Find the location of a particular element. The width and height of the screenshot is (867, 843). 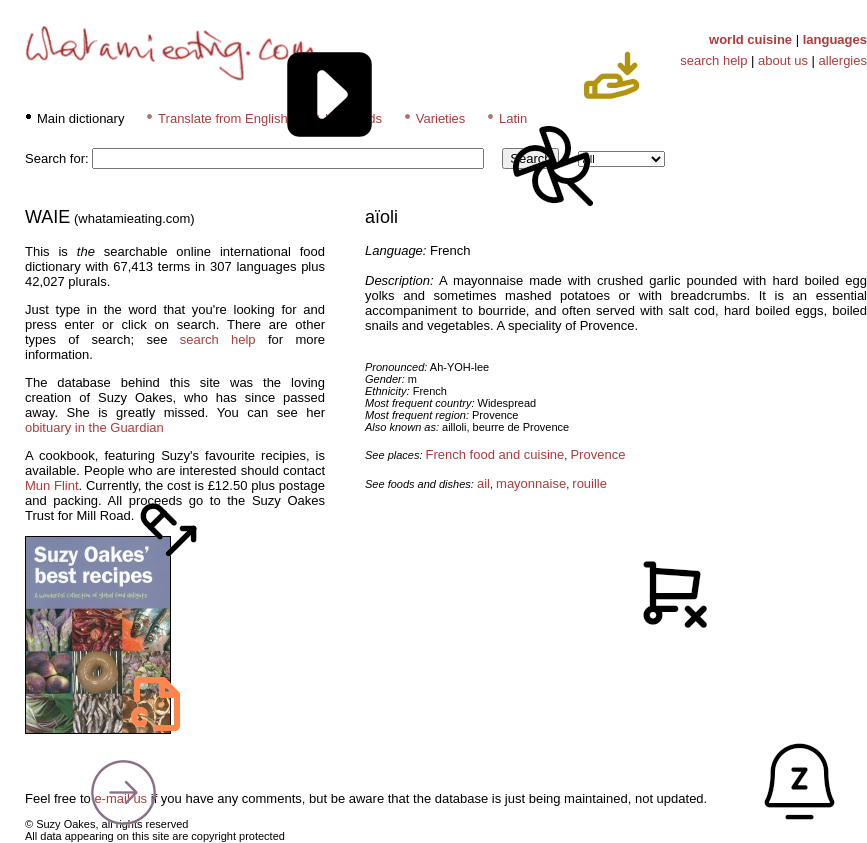

receive or accept an incoming item is located at coordinates (613, 78).